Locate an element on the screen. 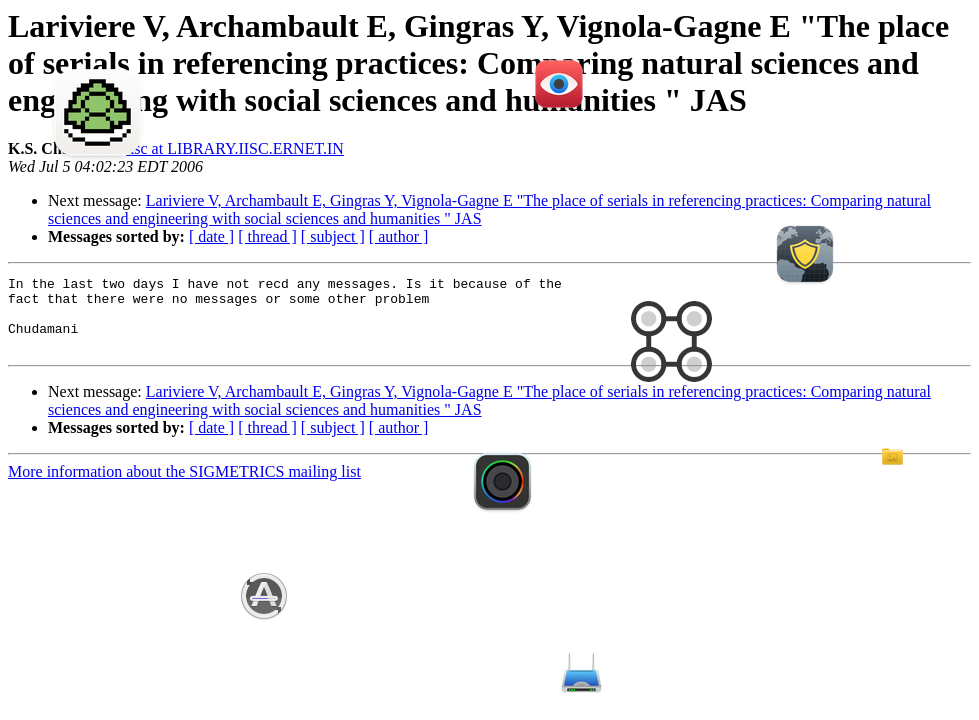 The height and width of the screenshot is (720, 979). open turtl secure note-taking app is located at coordinates (97, 112).